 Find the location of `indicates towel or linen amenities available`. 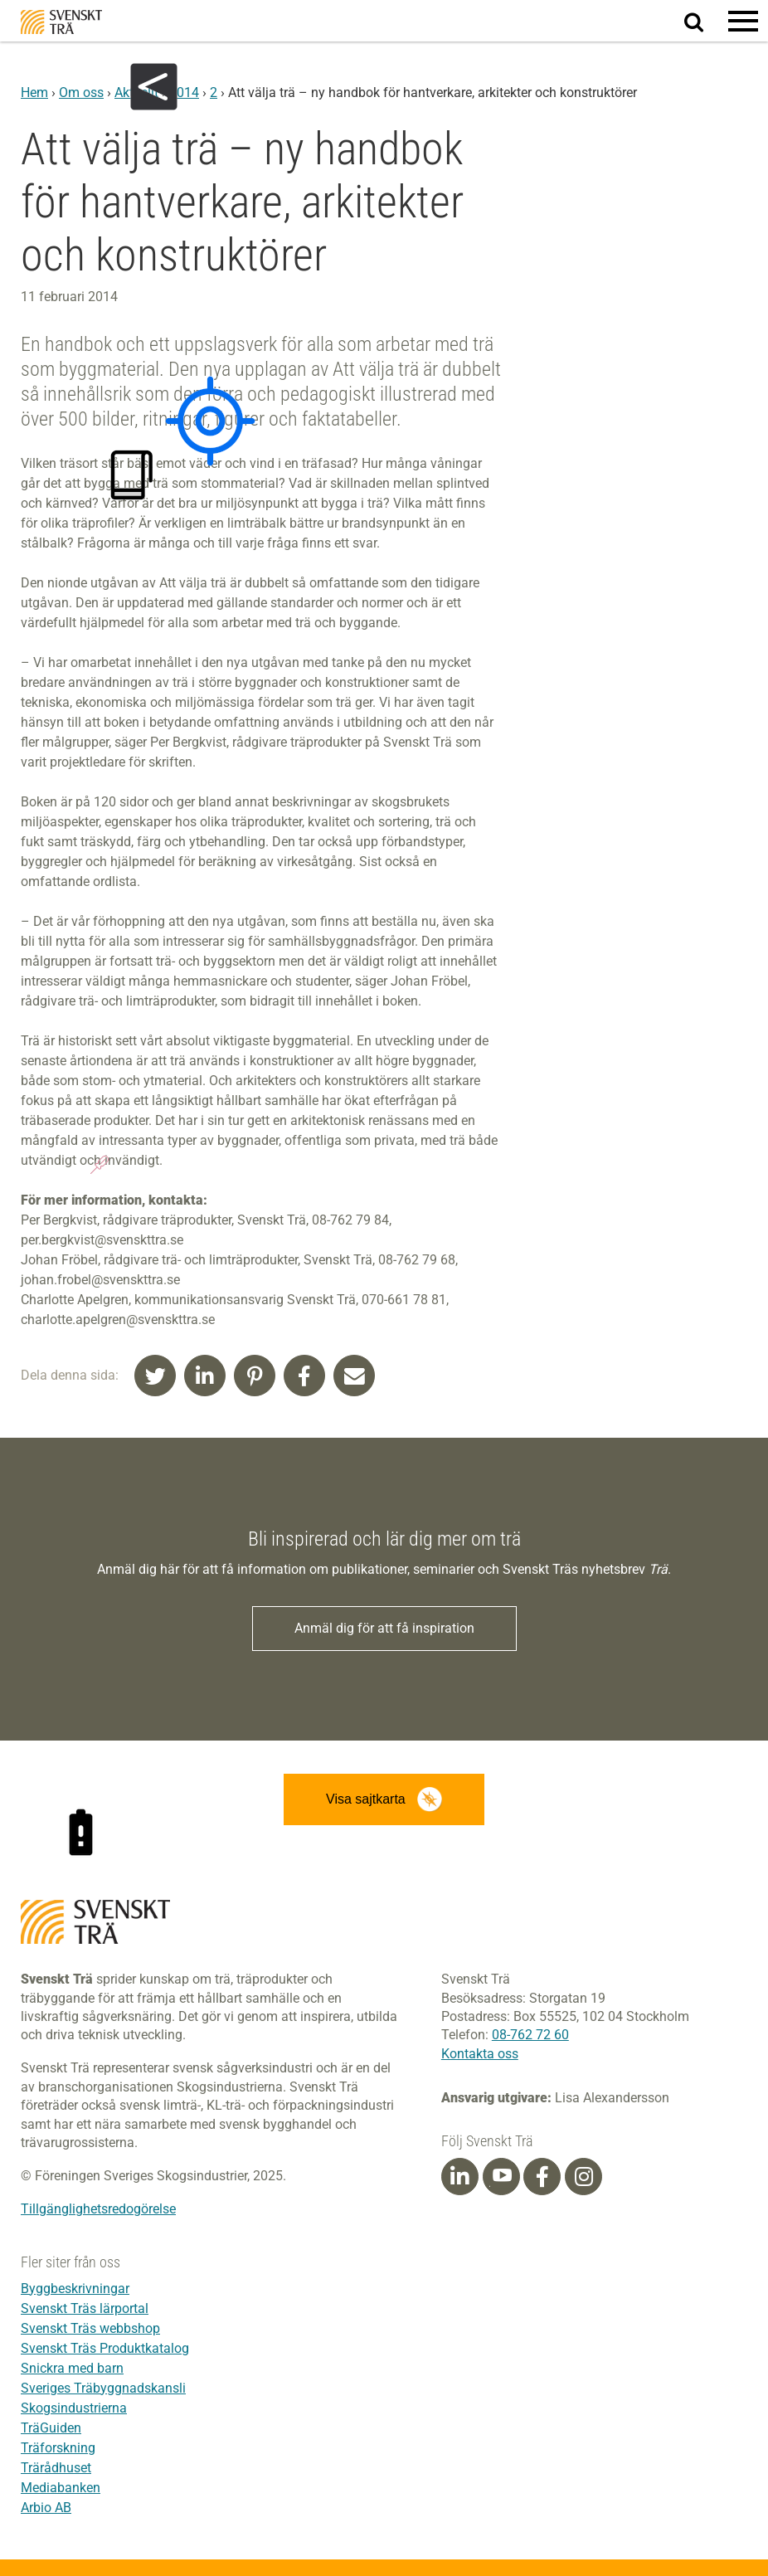

indicates towel or linen amenities available is located at coordinates (129, 475).